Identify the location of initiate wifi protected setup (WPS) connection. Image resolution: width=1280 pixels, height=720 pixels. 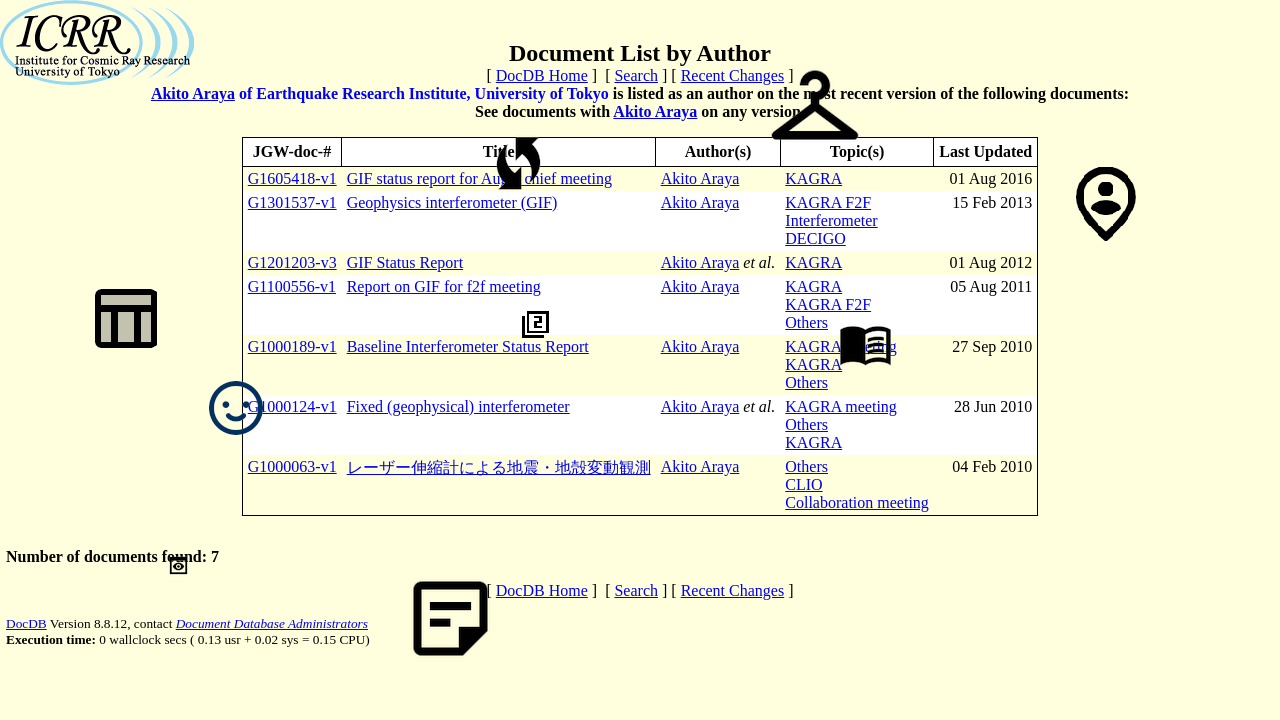
(518, 163).